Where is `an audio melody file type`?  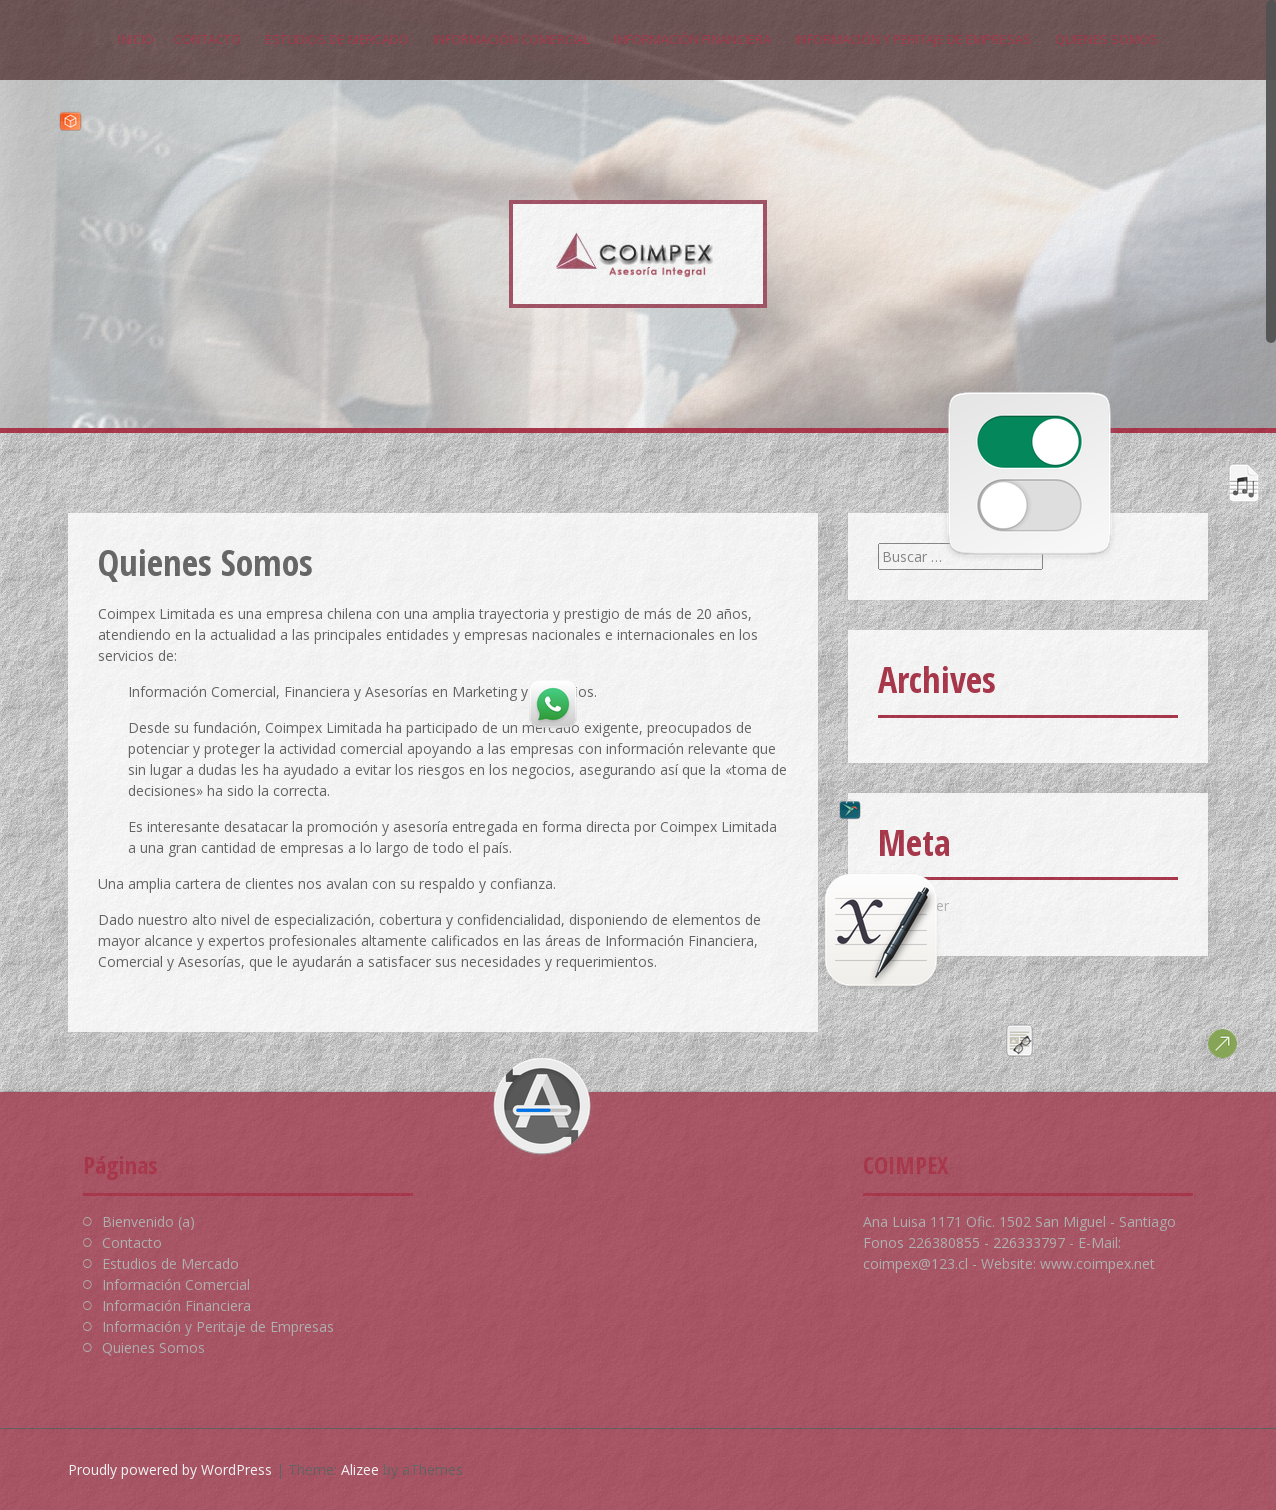 an audio melody file type is located at coordinates (1244, 483).